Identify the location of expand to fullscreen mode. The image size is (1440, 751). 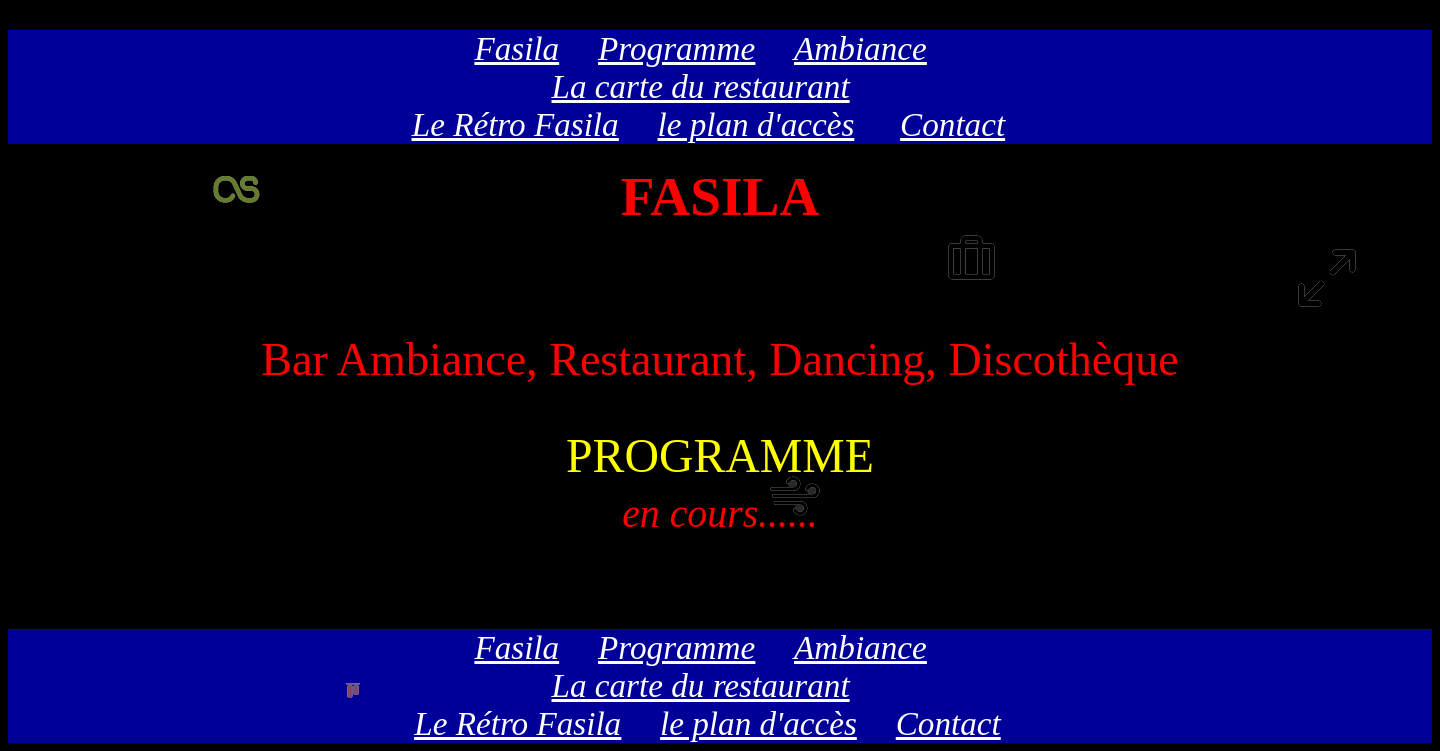
(1327, 278).